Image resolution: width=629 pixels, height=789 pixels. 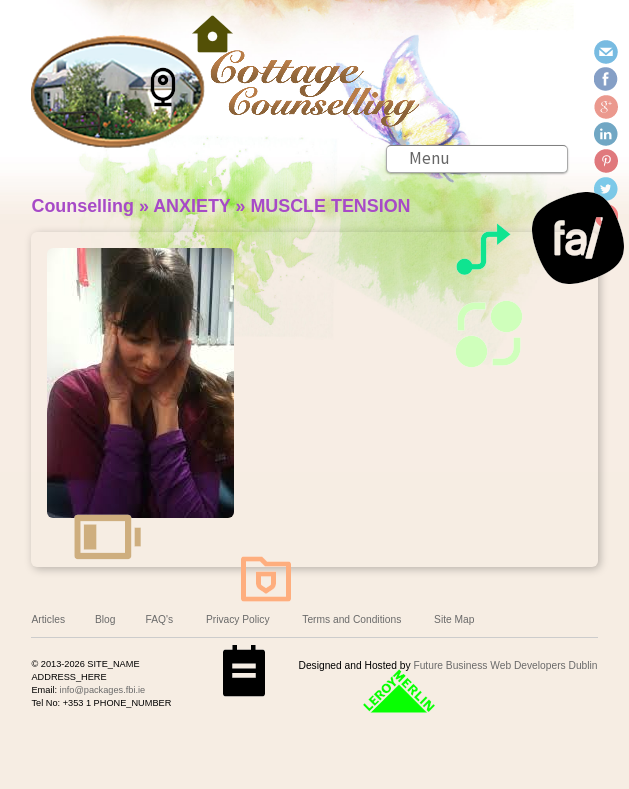 What do you see at coordinates (399, 691) in the screenshot?
I see `visit the Leroy Merlin website or app` at bounding box center [399, 691].